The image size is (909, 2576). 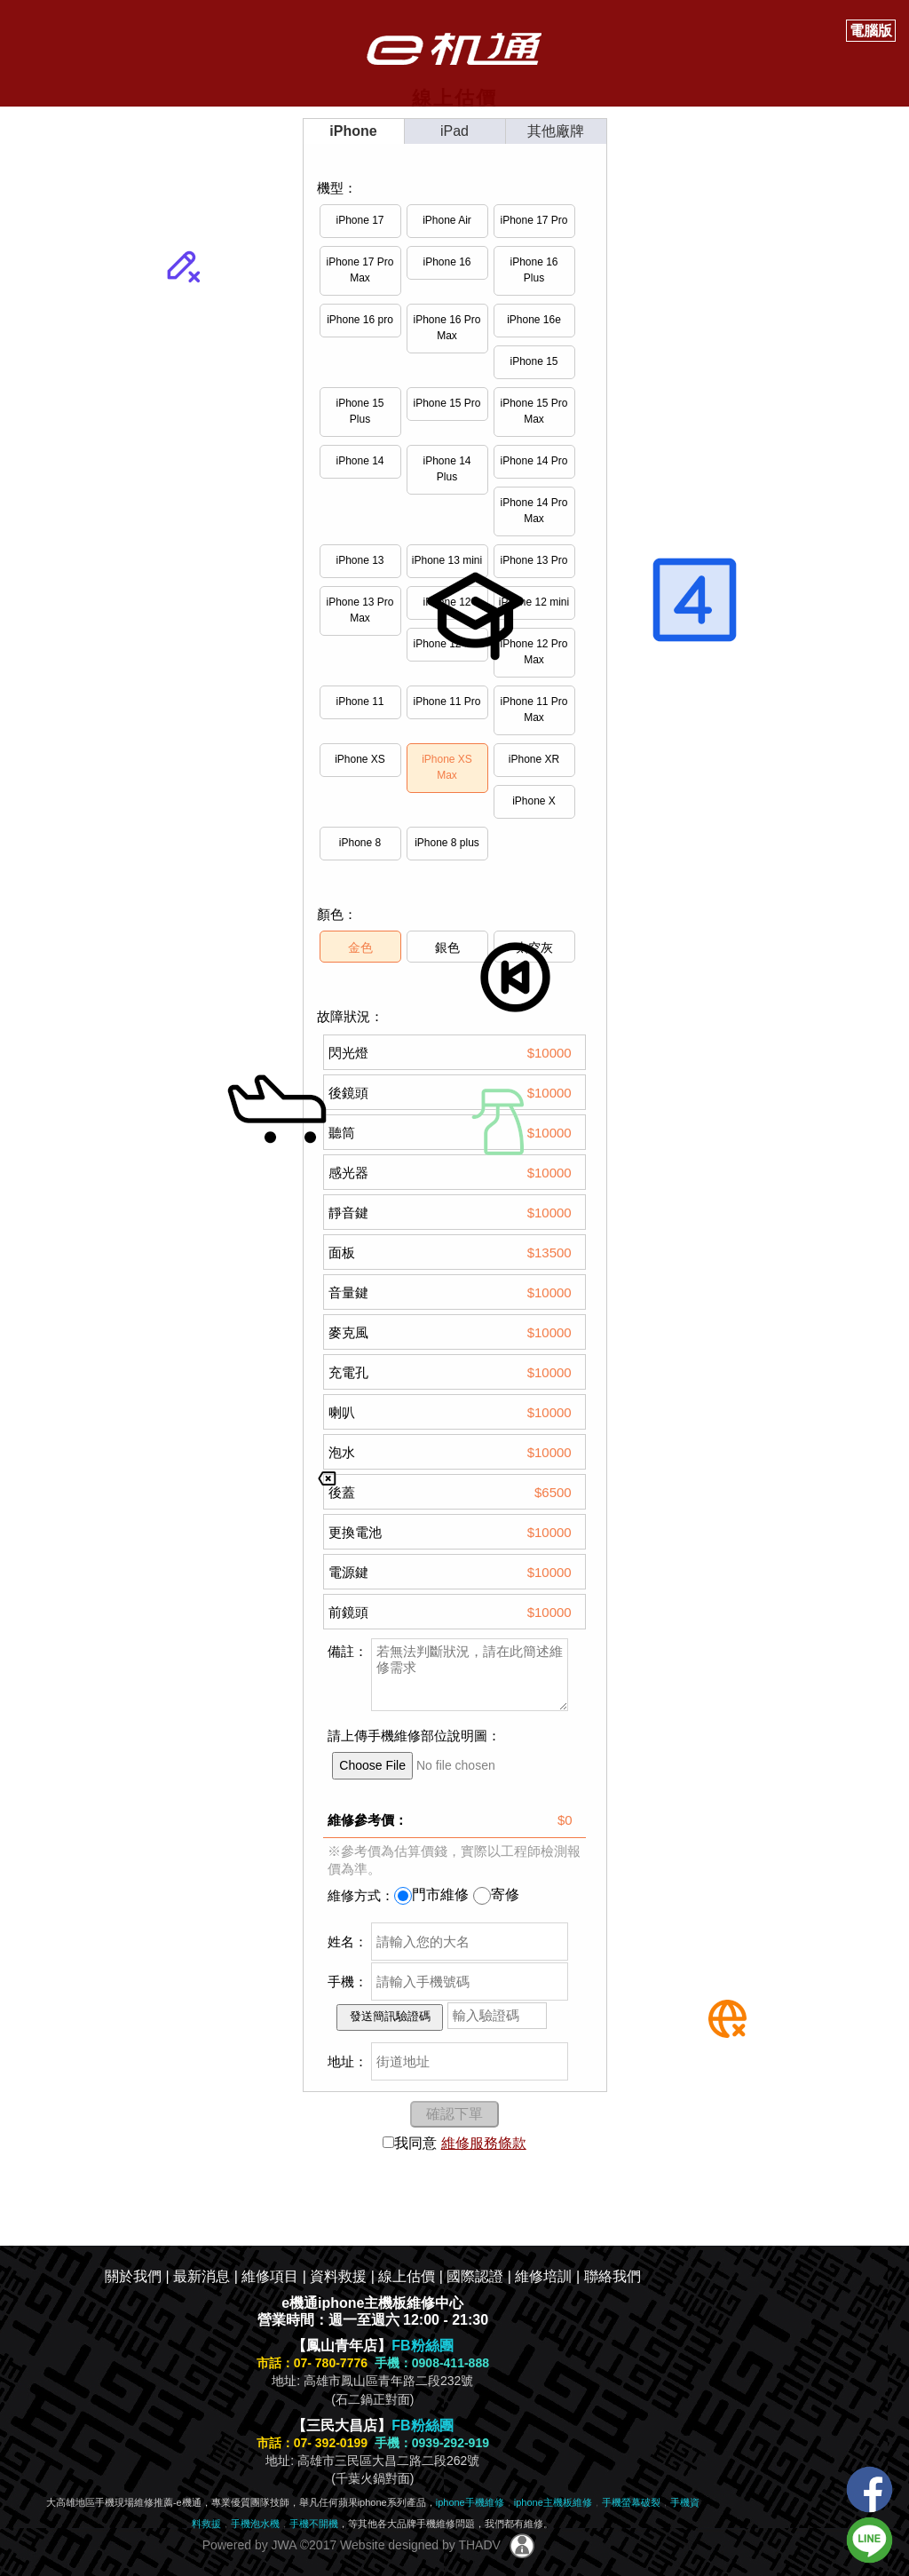 I want to click on skip to previous track, so click(x=515, y=977).